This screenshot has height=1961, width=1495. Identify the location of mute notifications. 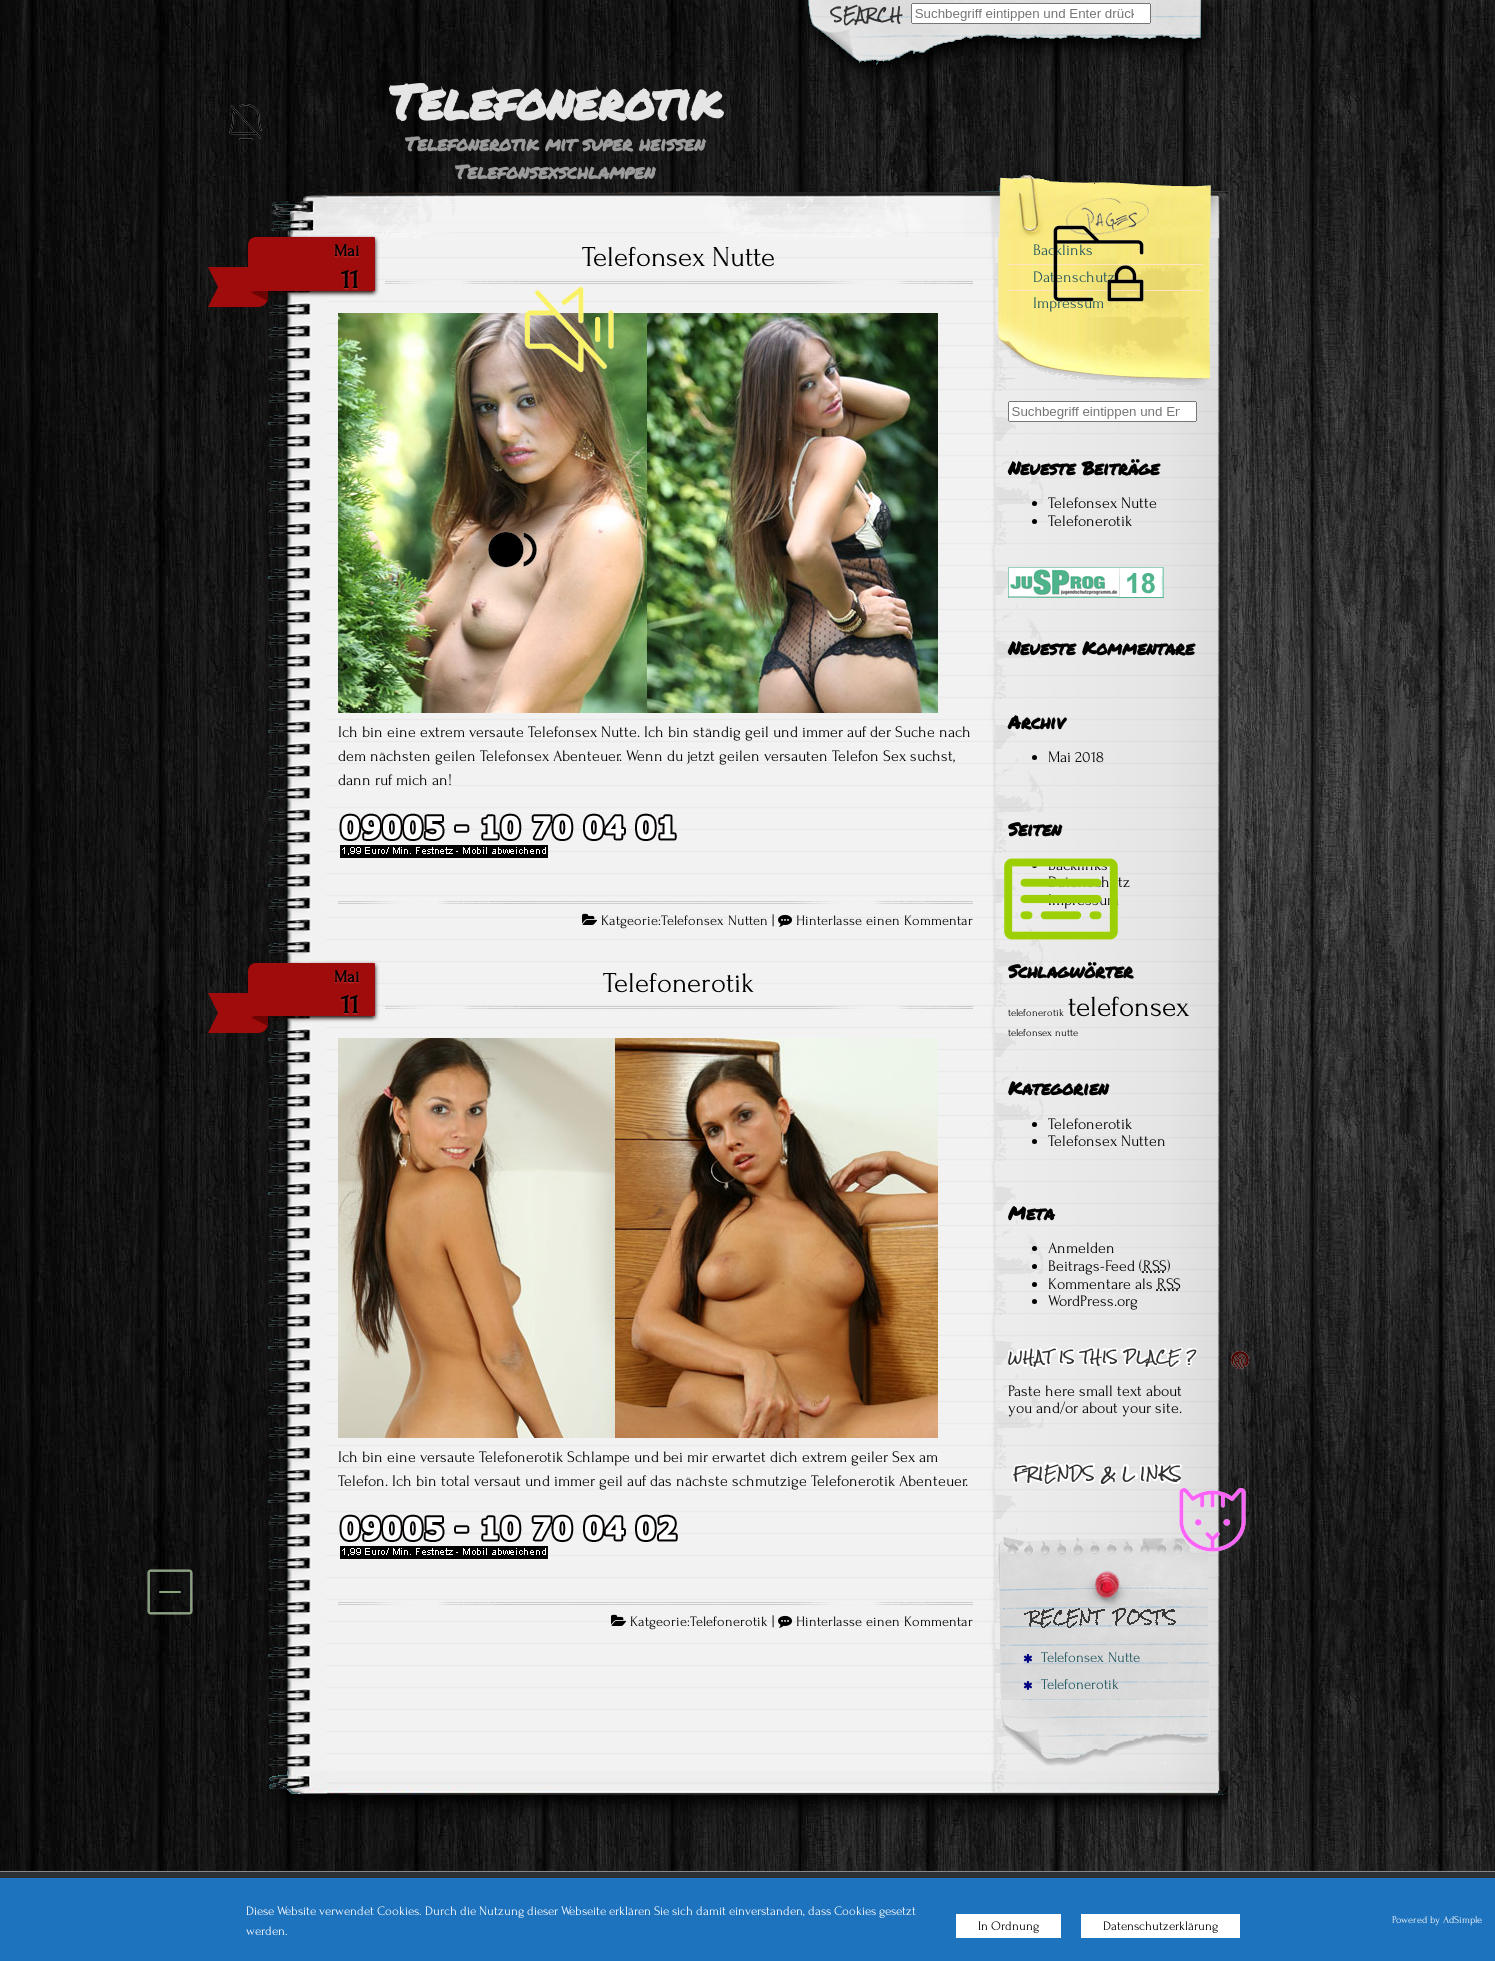
(246, 122).